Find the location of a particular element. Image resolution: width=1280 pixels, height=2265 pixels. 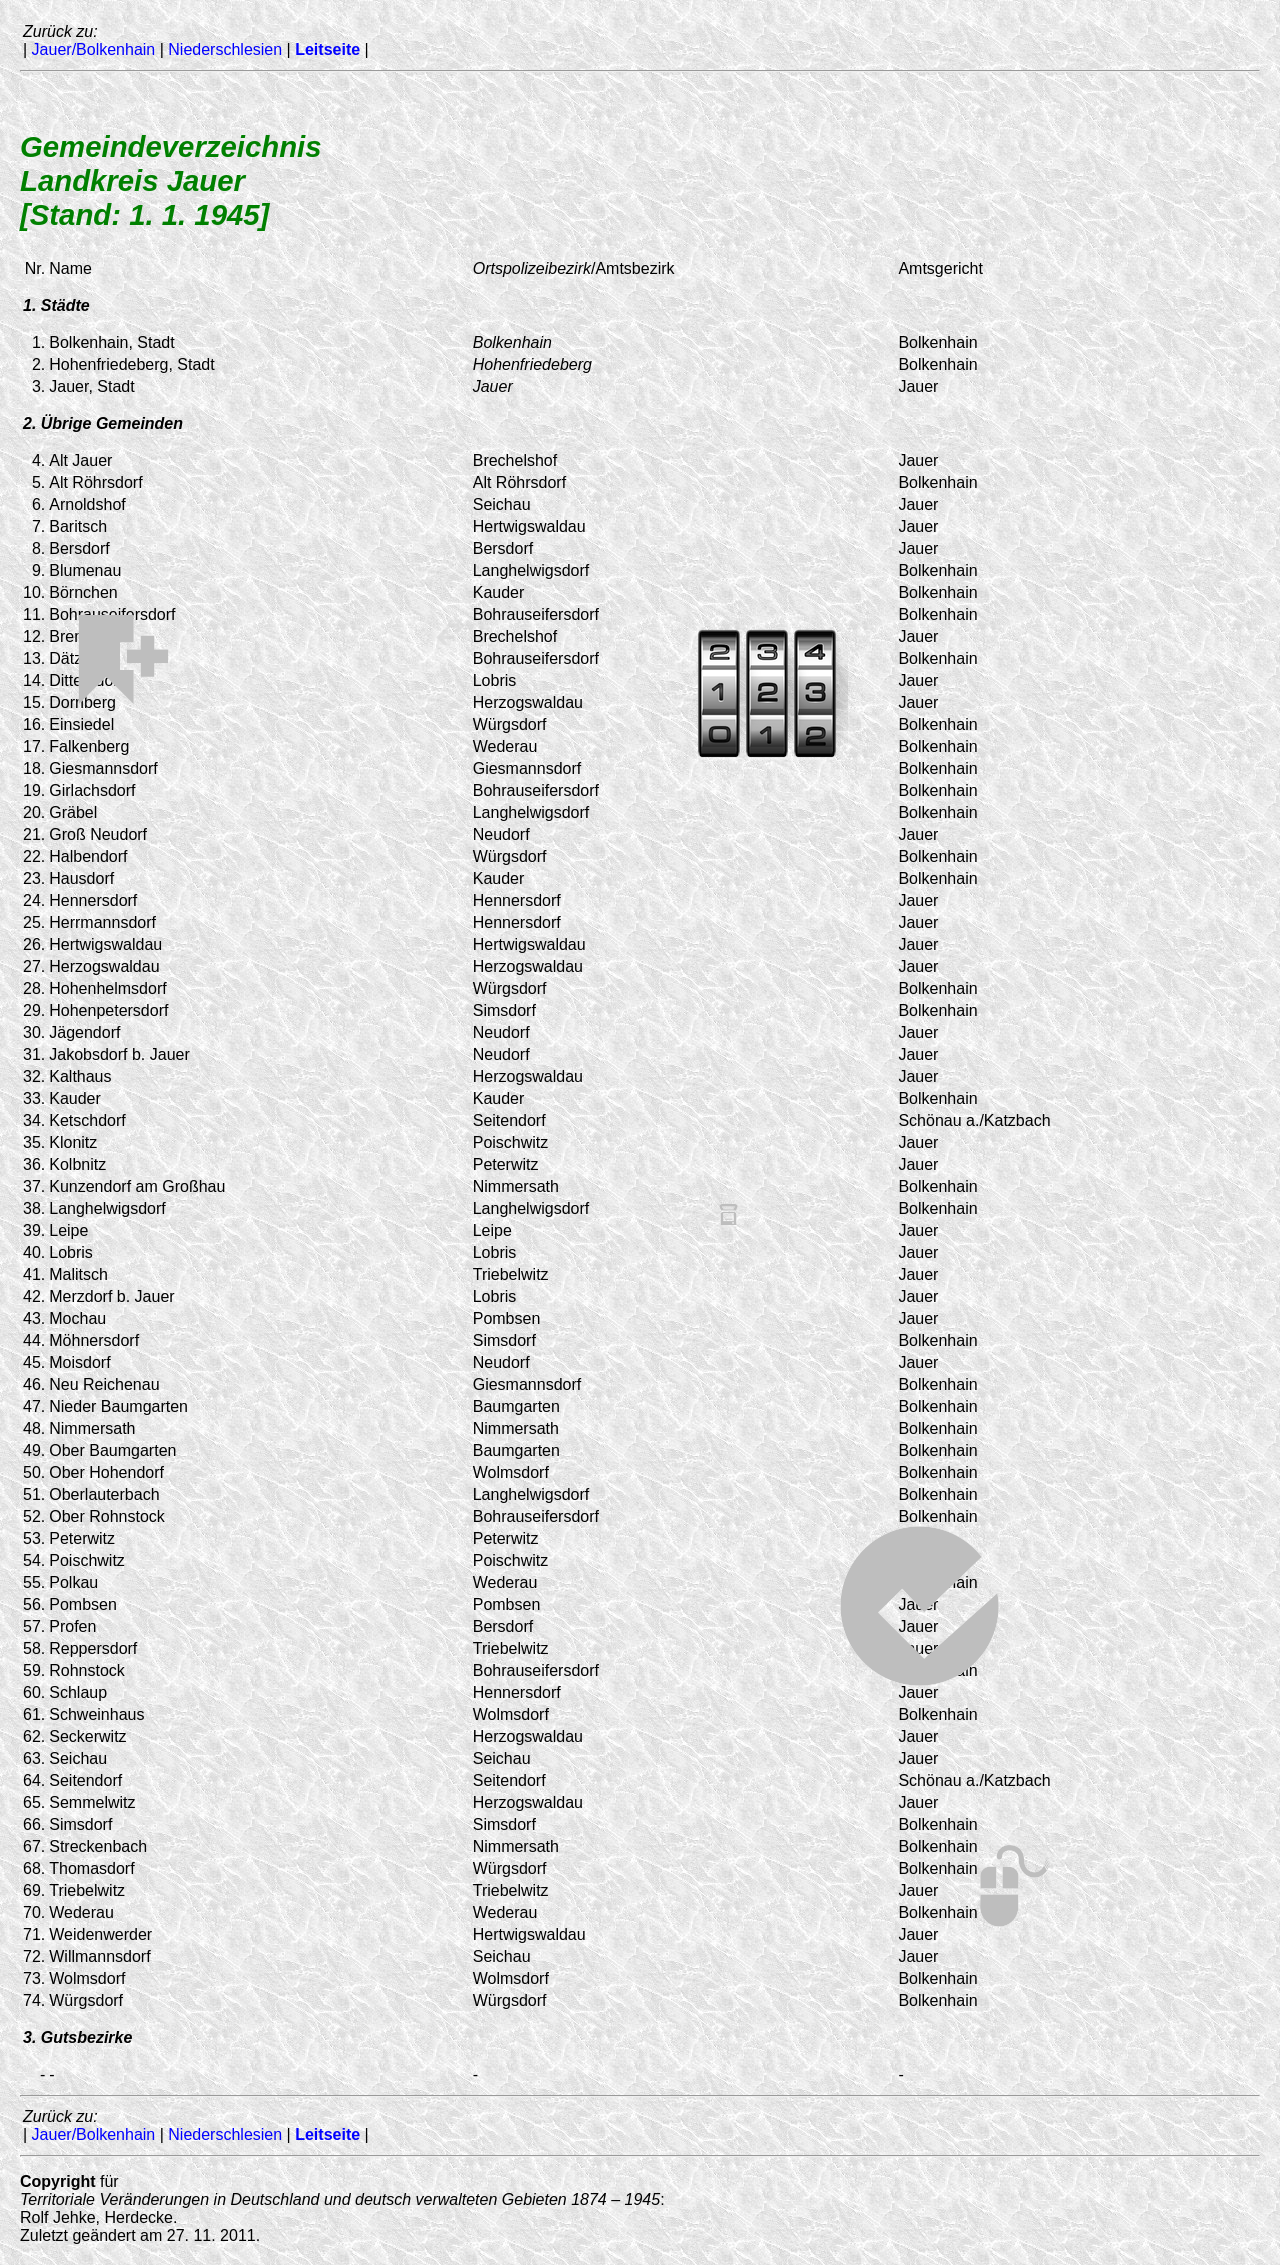

indicates a default or selected item is located at coordinates (919, 1606).